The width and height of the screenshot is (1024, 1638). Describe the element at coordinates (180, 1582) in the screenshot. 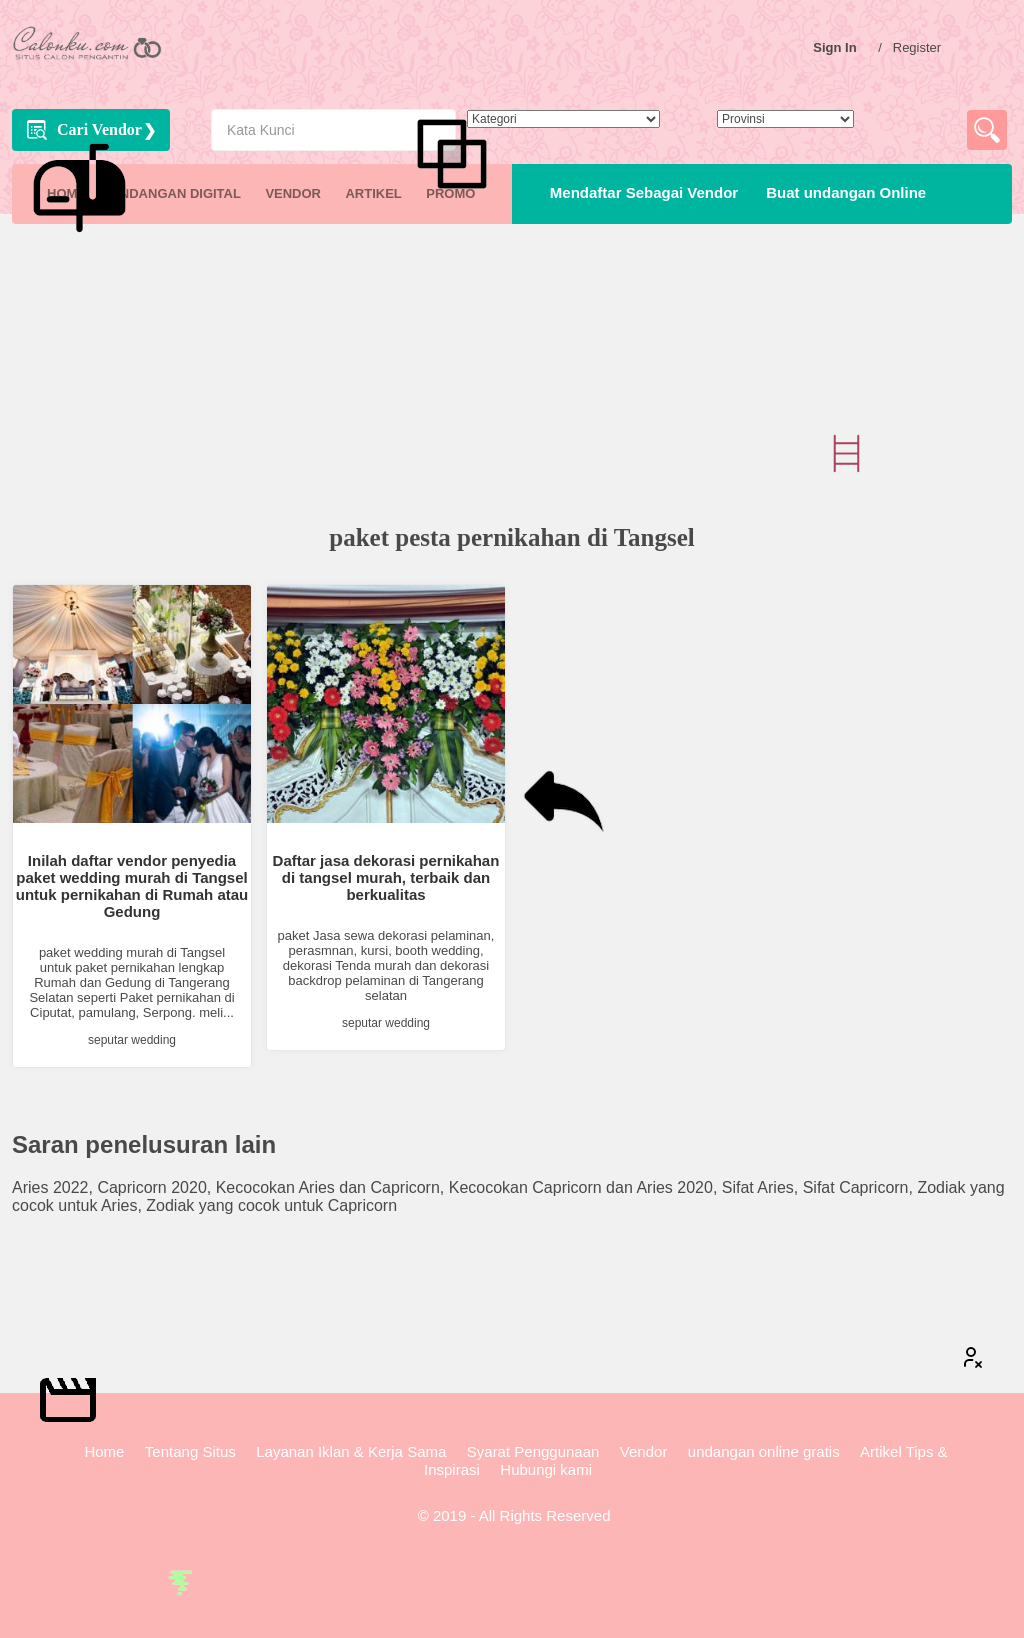

I see `indicates severe weather alert or tornado warning` at that location.